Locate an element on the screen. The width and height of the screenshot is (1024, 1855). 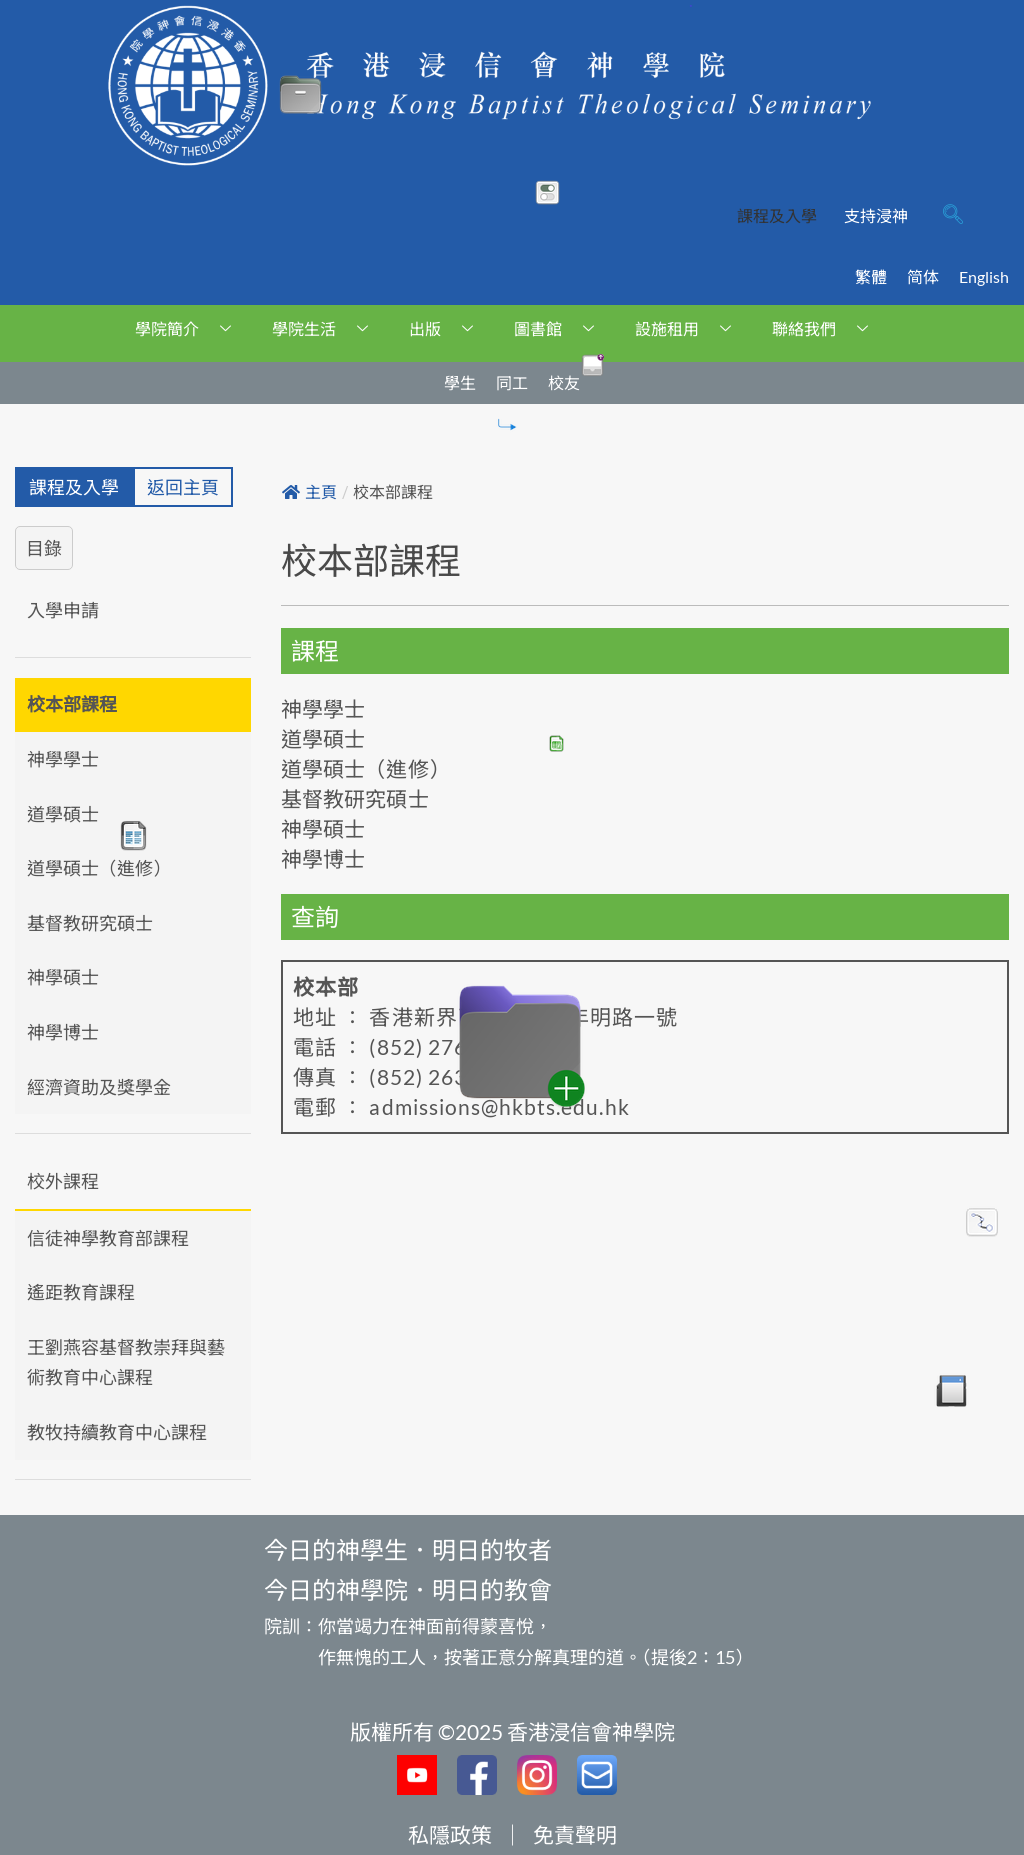
open a karbon vector graphics file is located at coordinates (982, 1221).